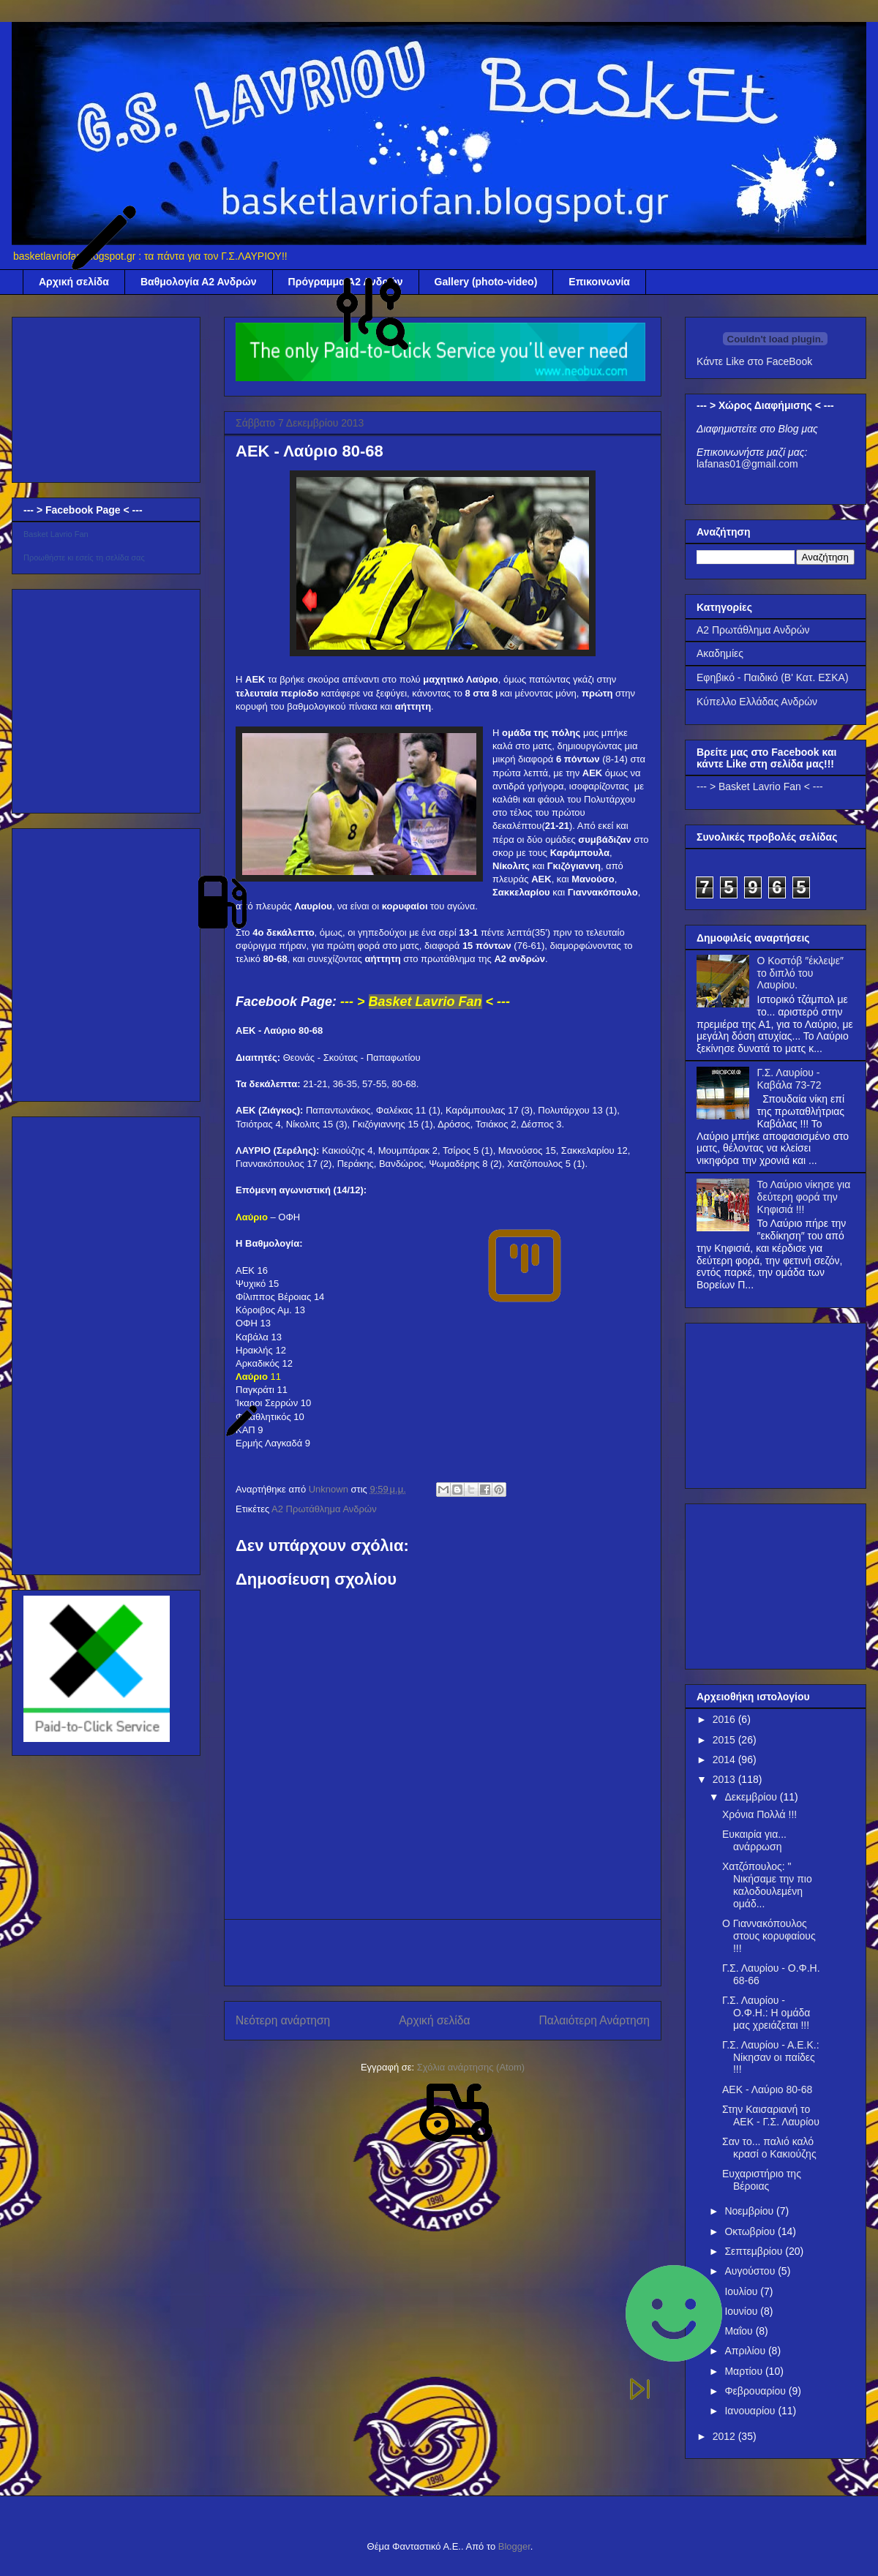  Describe the element at coordinates (639, 2389) in the screenshot. I see `skip to the next track` at that location.